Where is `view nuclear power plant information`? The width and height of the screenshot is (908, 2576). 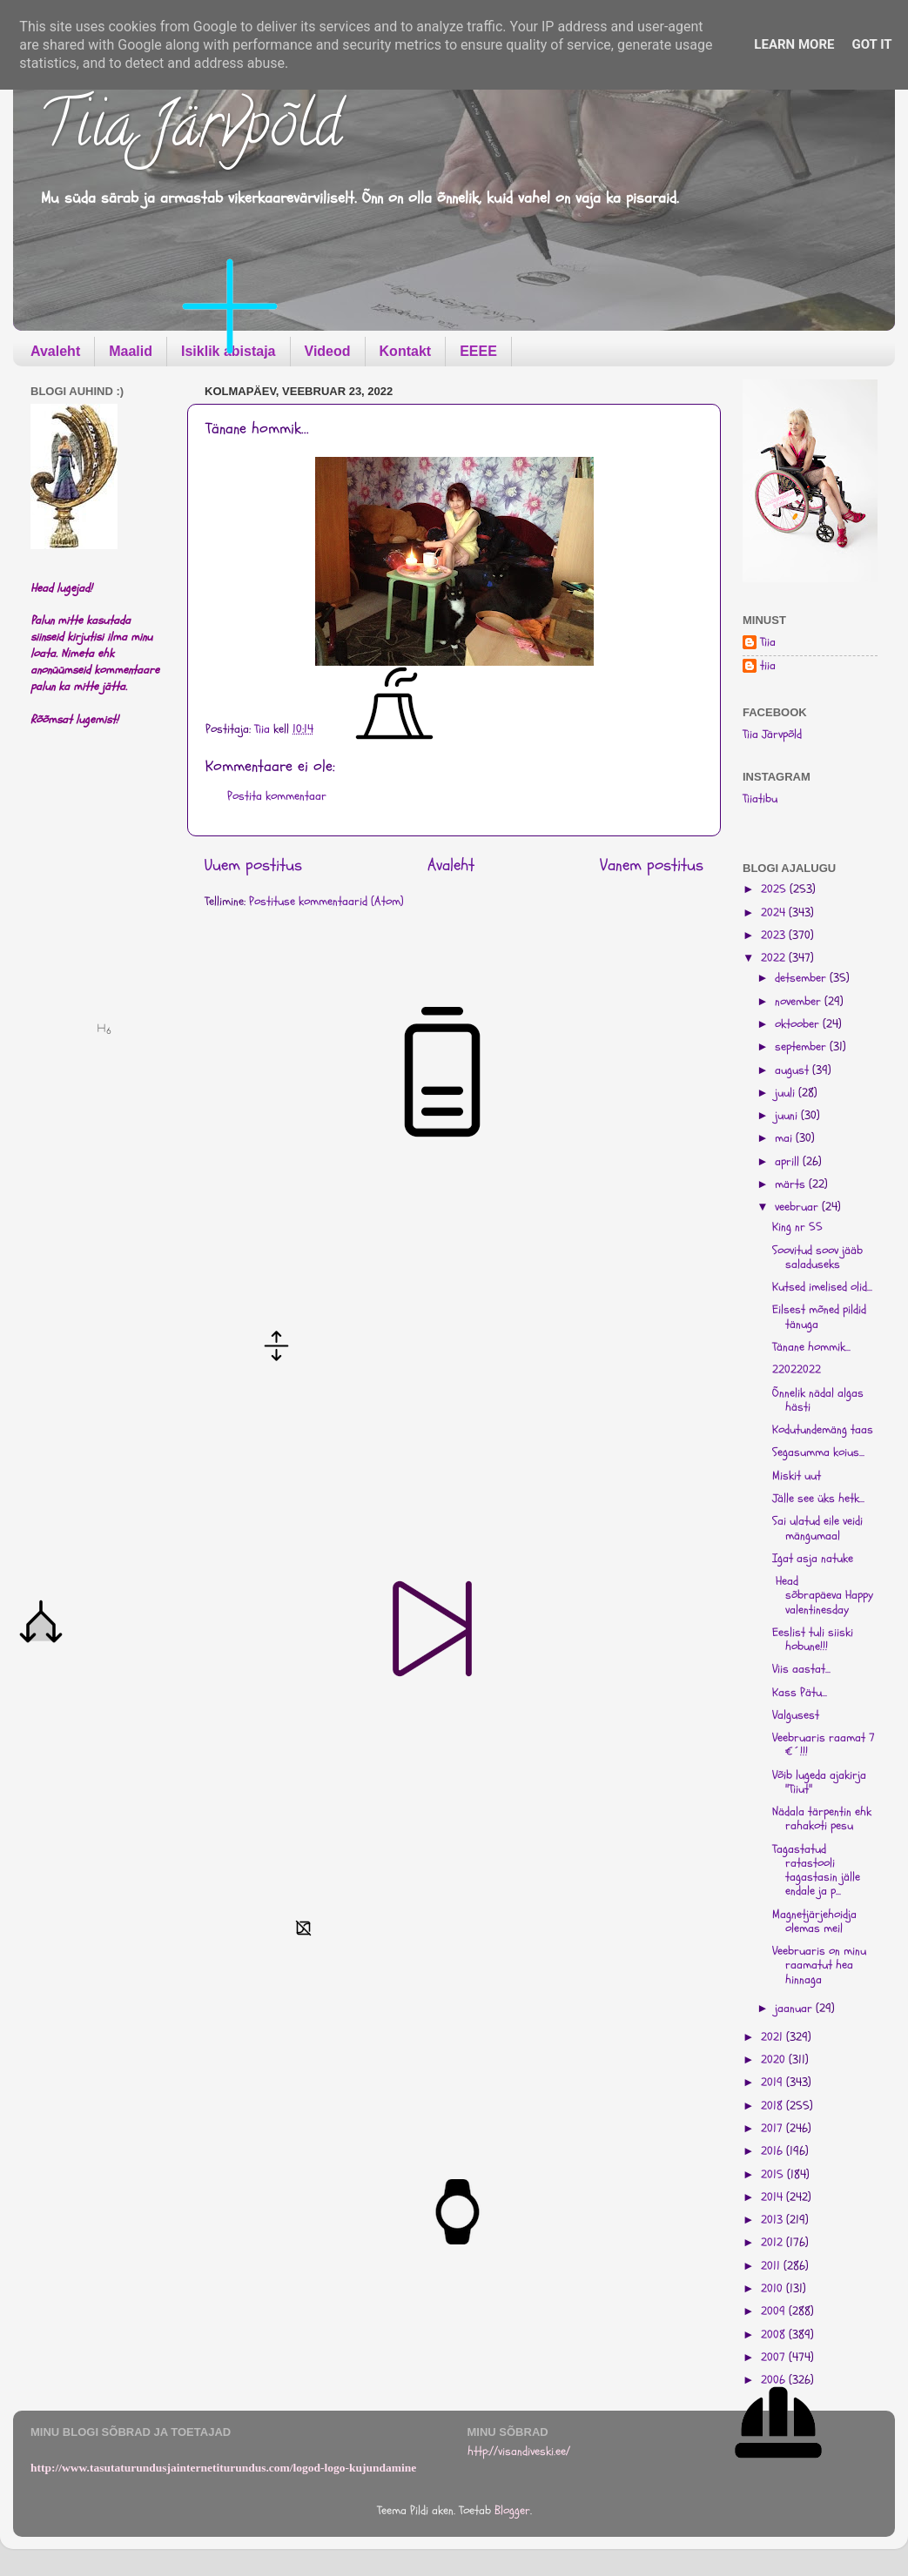 view nuclear power plant information is located at coordinates (394, 708).